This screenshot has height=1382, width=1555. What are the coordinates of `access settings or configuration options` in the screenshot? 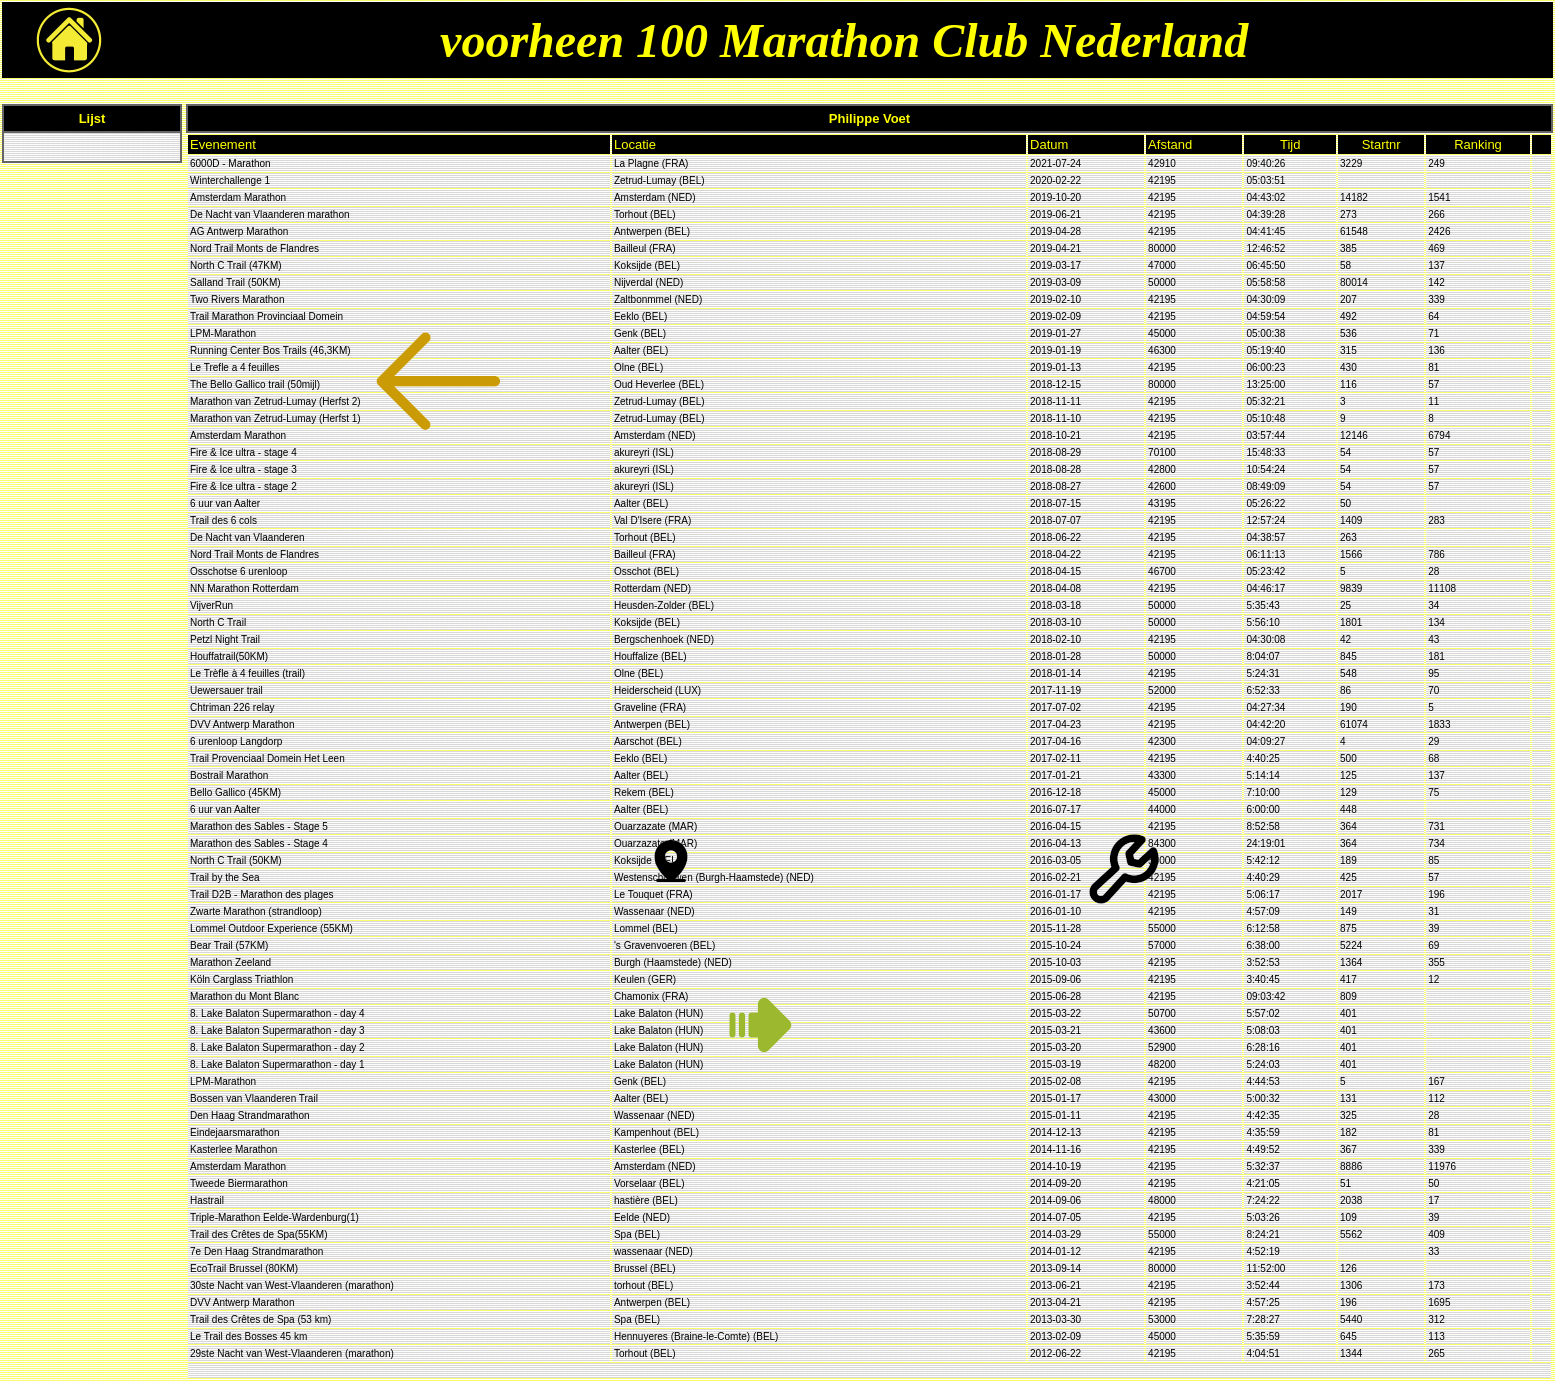 It's located at (1124, 869).